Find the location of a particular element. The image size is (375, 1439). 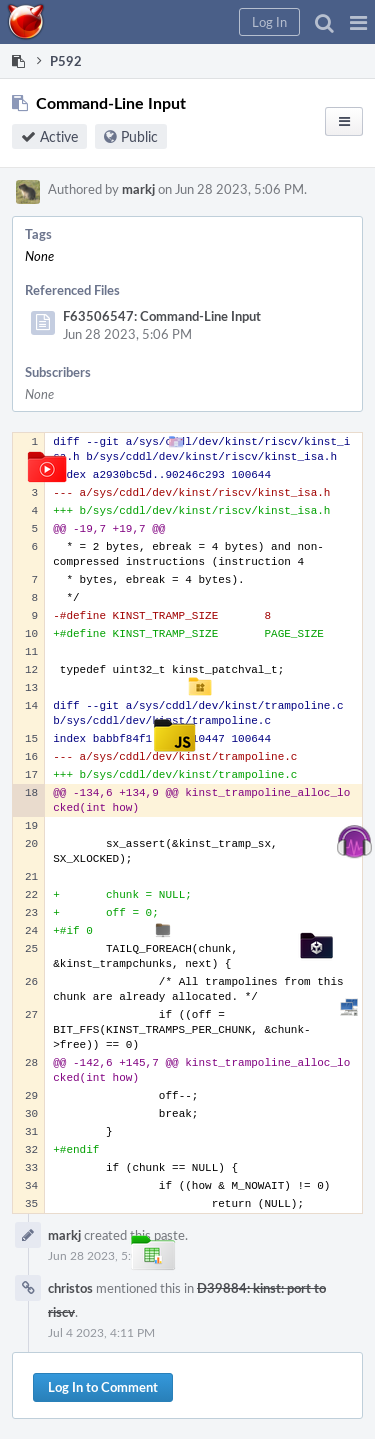

audio output device connected is located at coordinates (354, 841).